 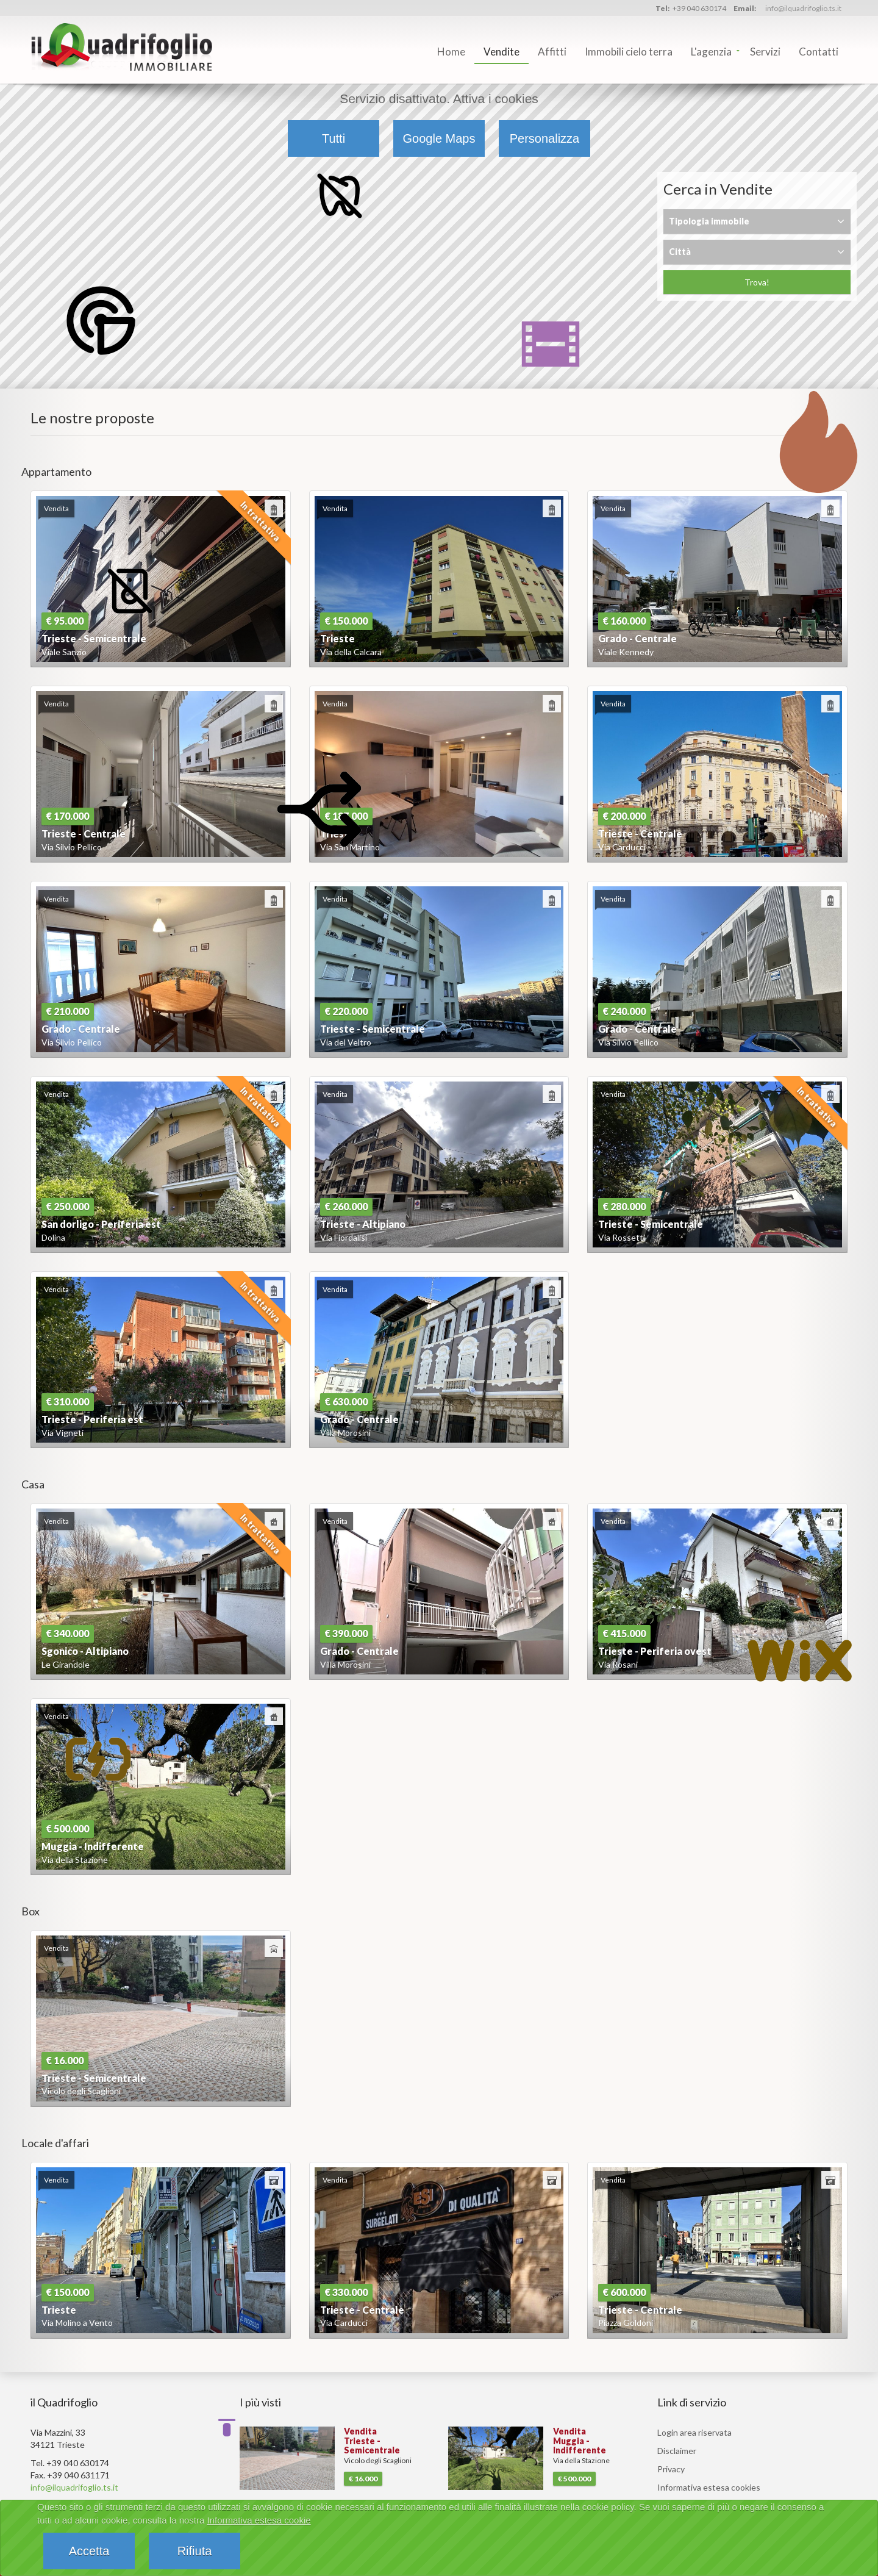 I want to click on indicates device is currently charging, so click(x=98, y=1759).